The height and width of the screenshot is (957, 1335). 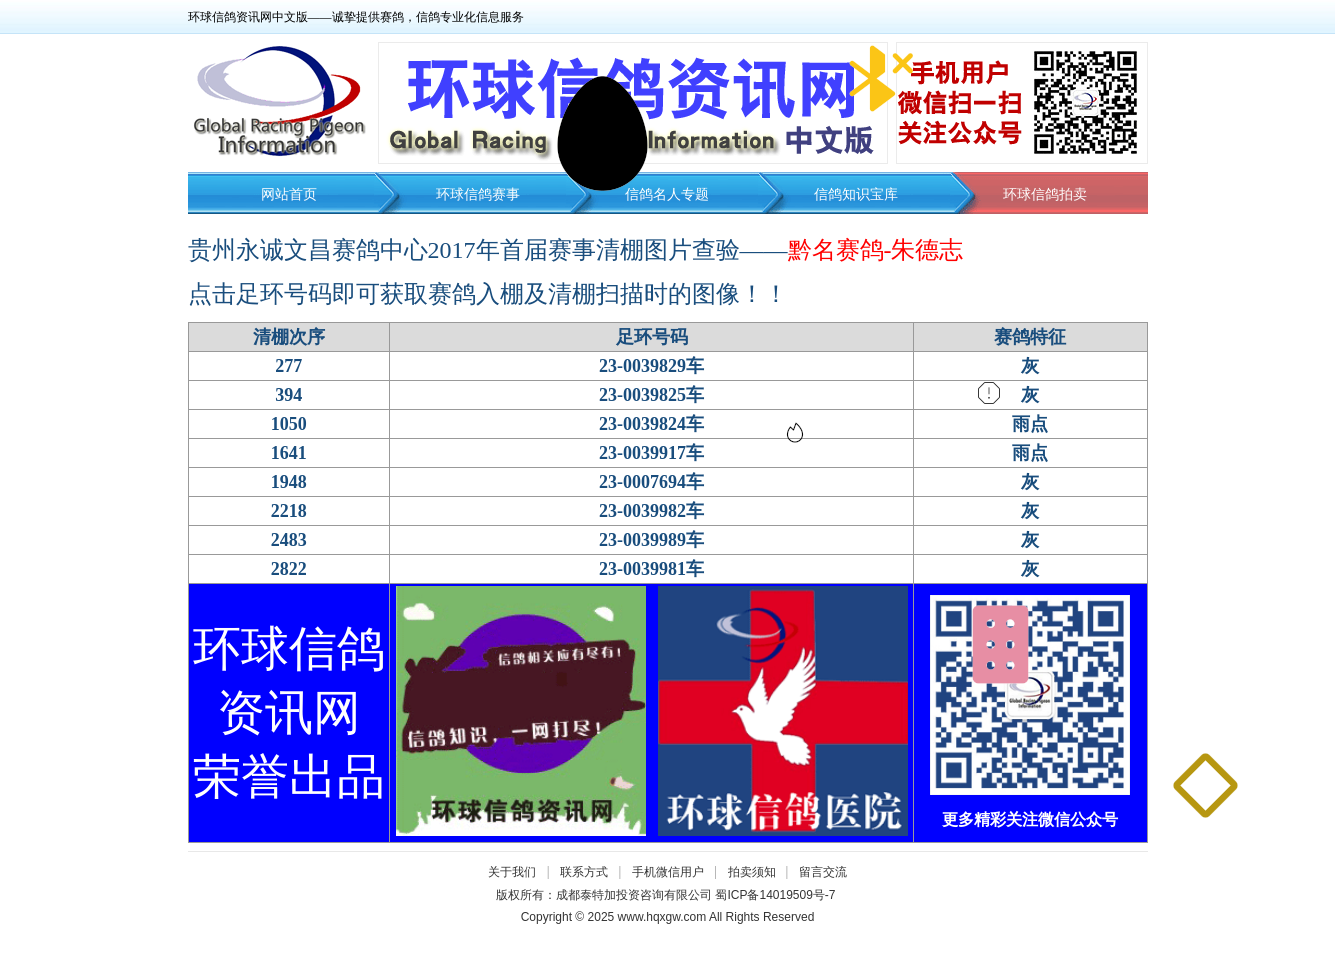 I want to click on indicates a warning or critical alert, so click(x=989, y=393).